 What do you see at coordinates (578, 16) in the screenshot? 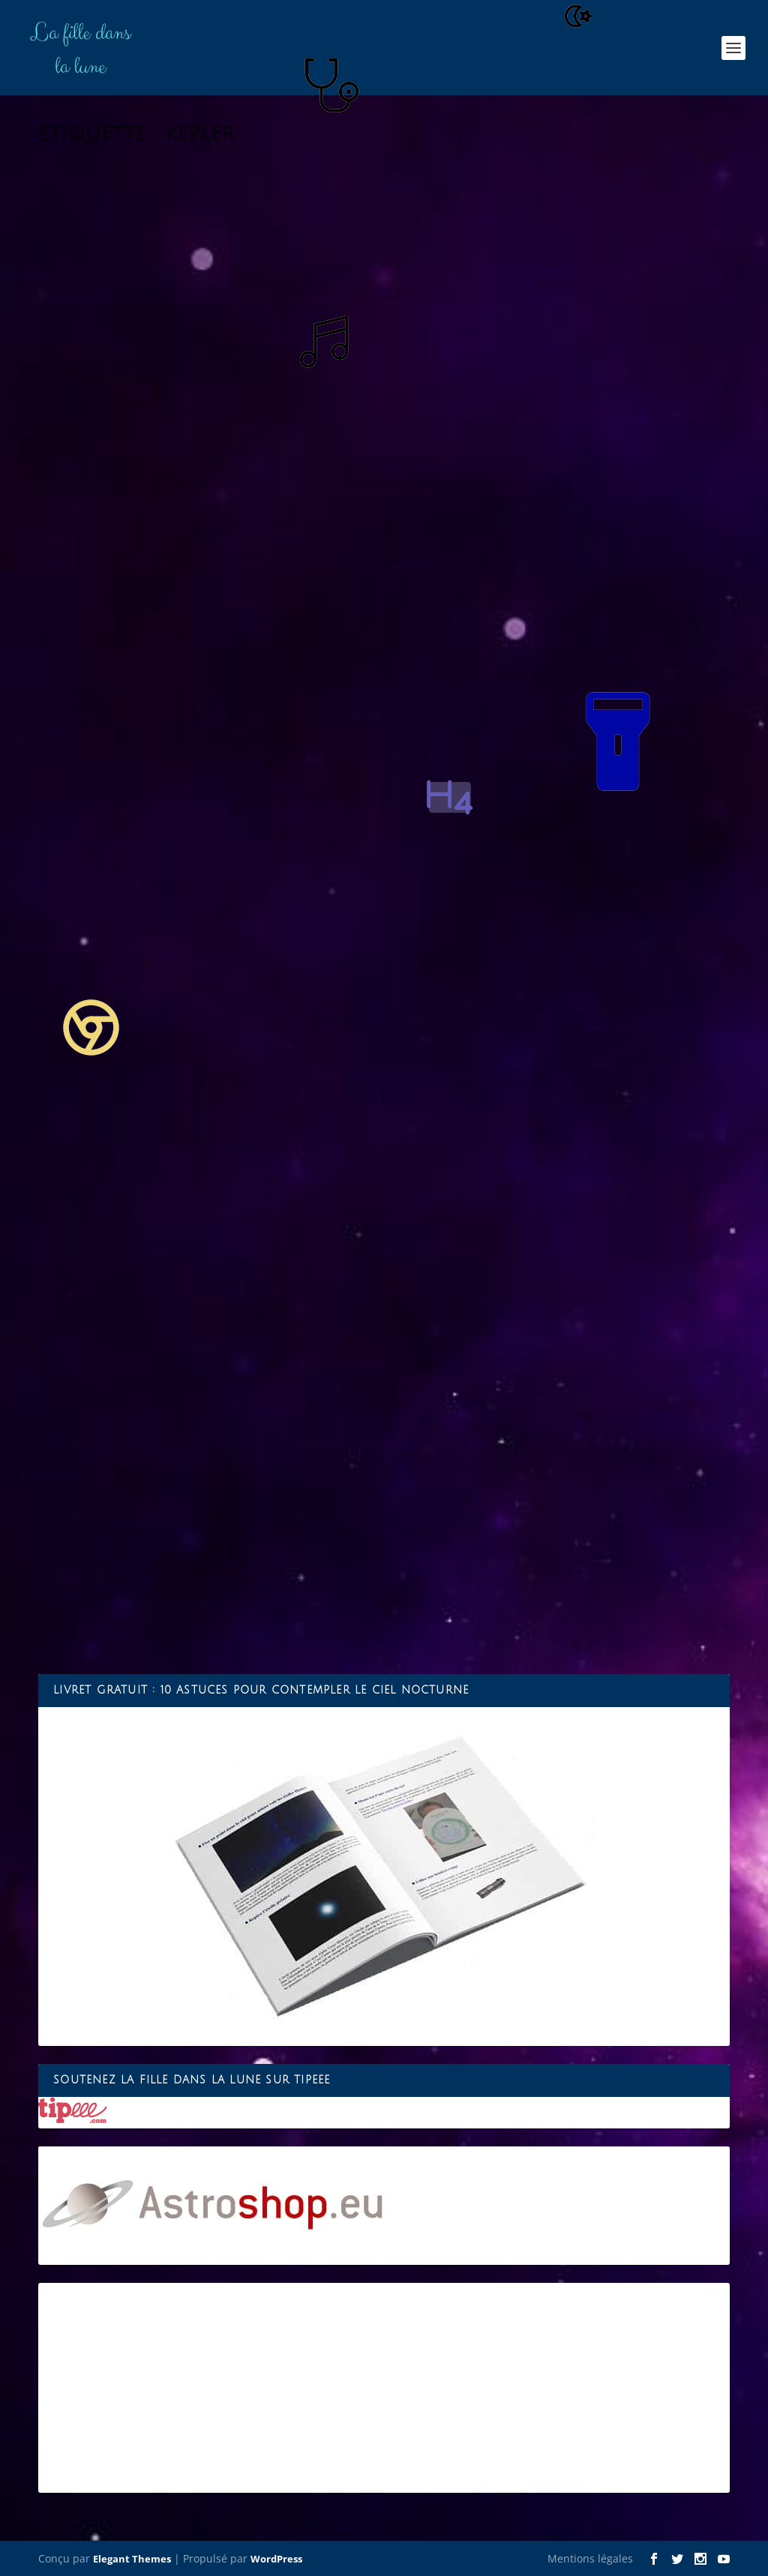
I see `indicates Islamic religious content or settings` at bounding box center [578, 16].